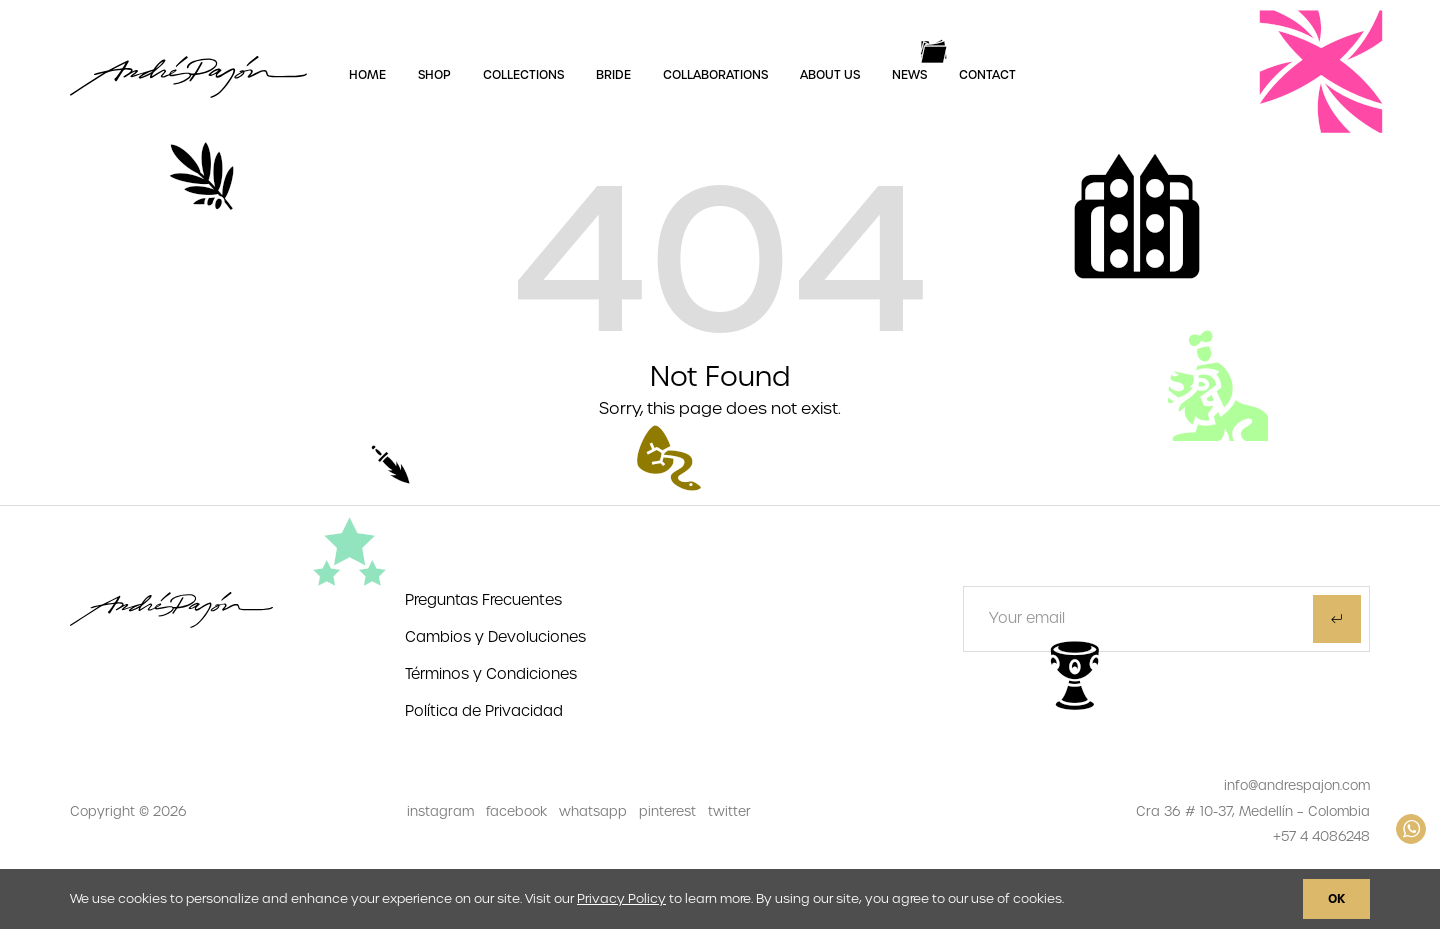 The image size is (1440, 929). What do you see at coordinates (669, 458) in the screenshot?
I see `indicates a snake egg hatching in a game` at bounding box center [669, 458].